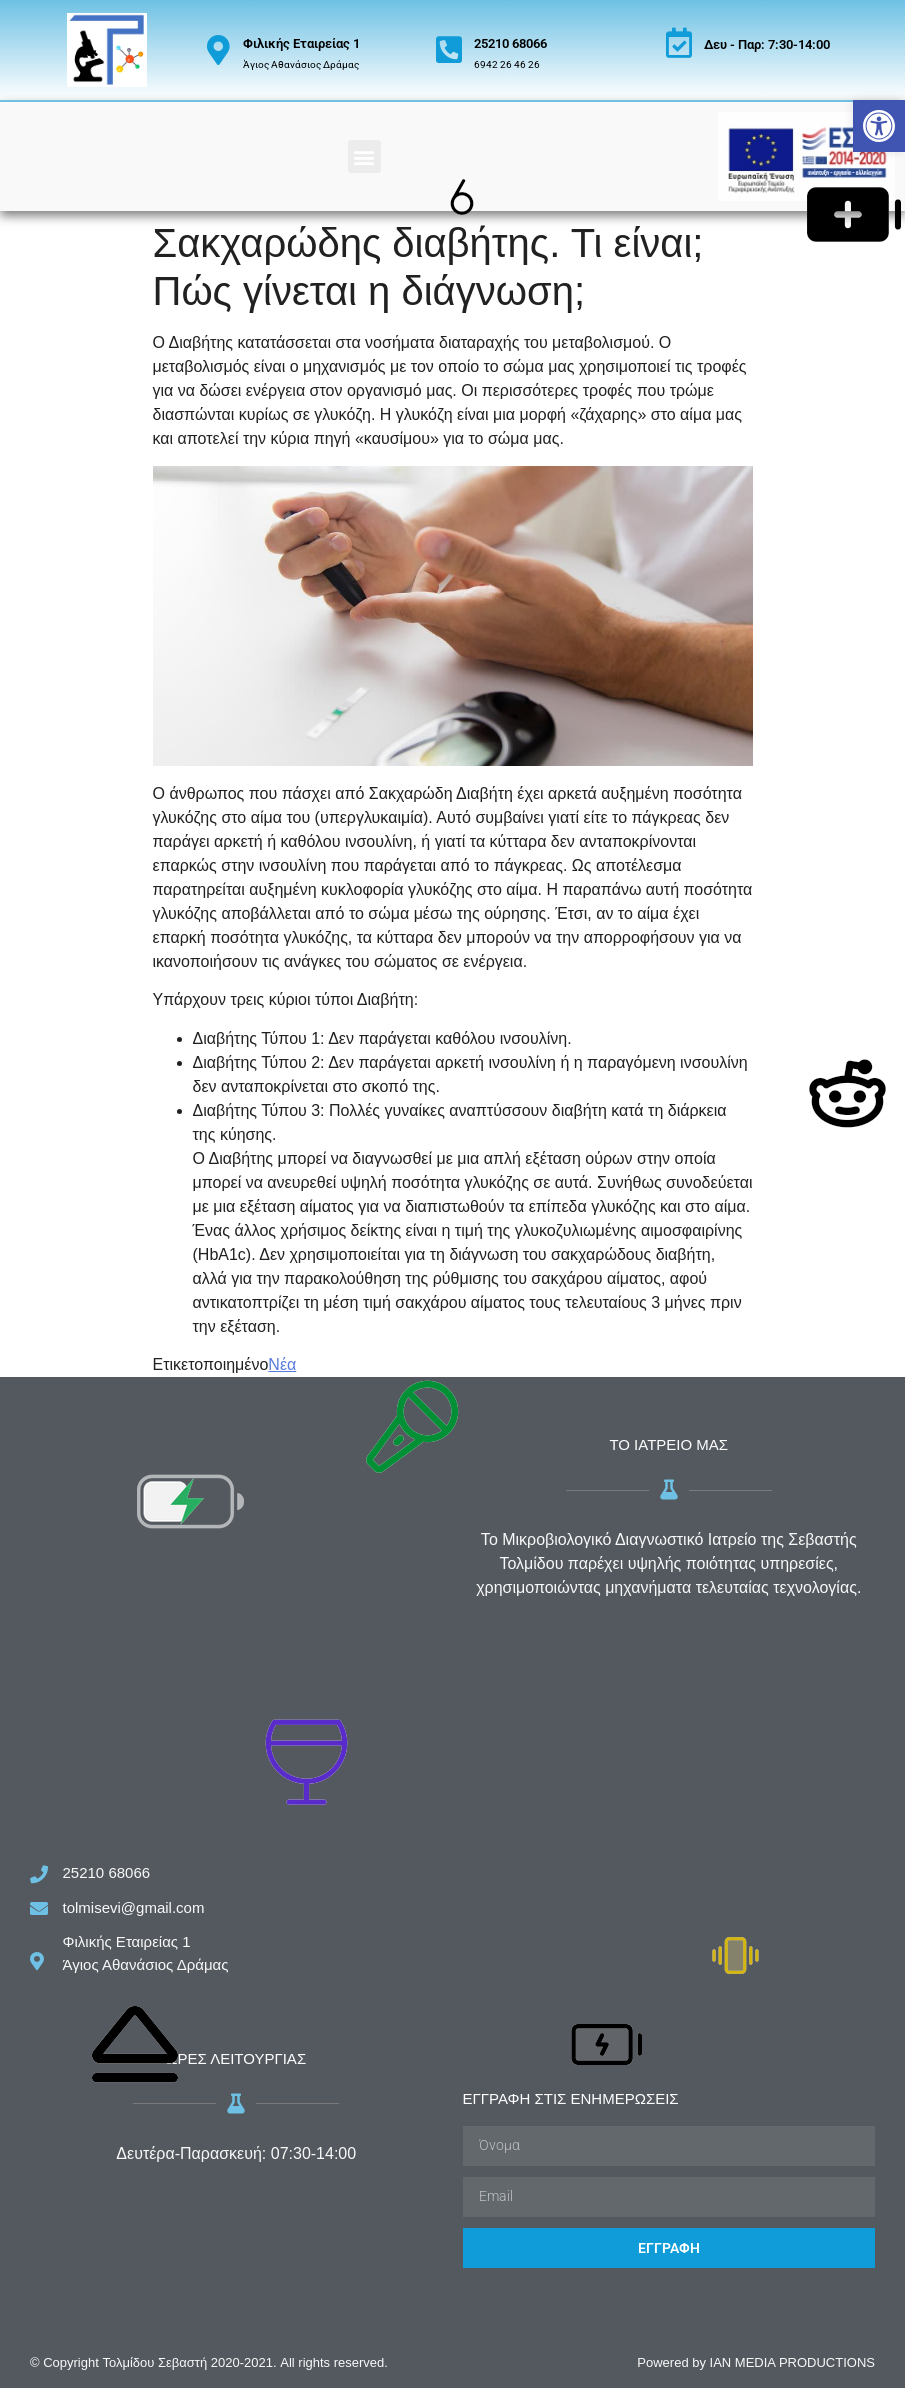 The image size is (905, 2388). What do you see at coordinates (852, 214) in the screenshot?
I see `add or extend battery life` at bounding box center [852, 214].